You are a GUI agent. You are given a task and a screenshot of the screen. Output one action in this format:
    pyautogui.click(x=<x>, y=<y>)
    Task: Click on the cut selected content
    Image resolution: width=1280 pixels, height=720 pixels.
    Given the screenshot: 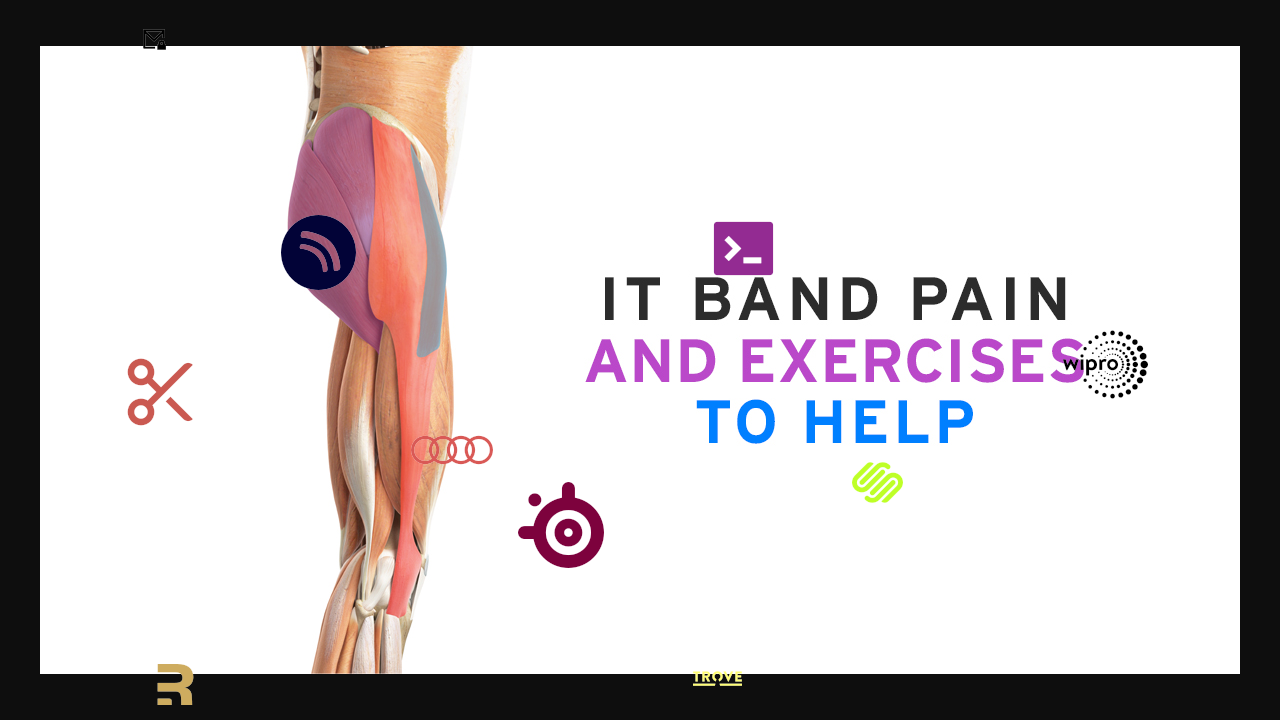 What is the action you would take?
    pyautogui.click(x=161, y=392)
    